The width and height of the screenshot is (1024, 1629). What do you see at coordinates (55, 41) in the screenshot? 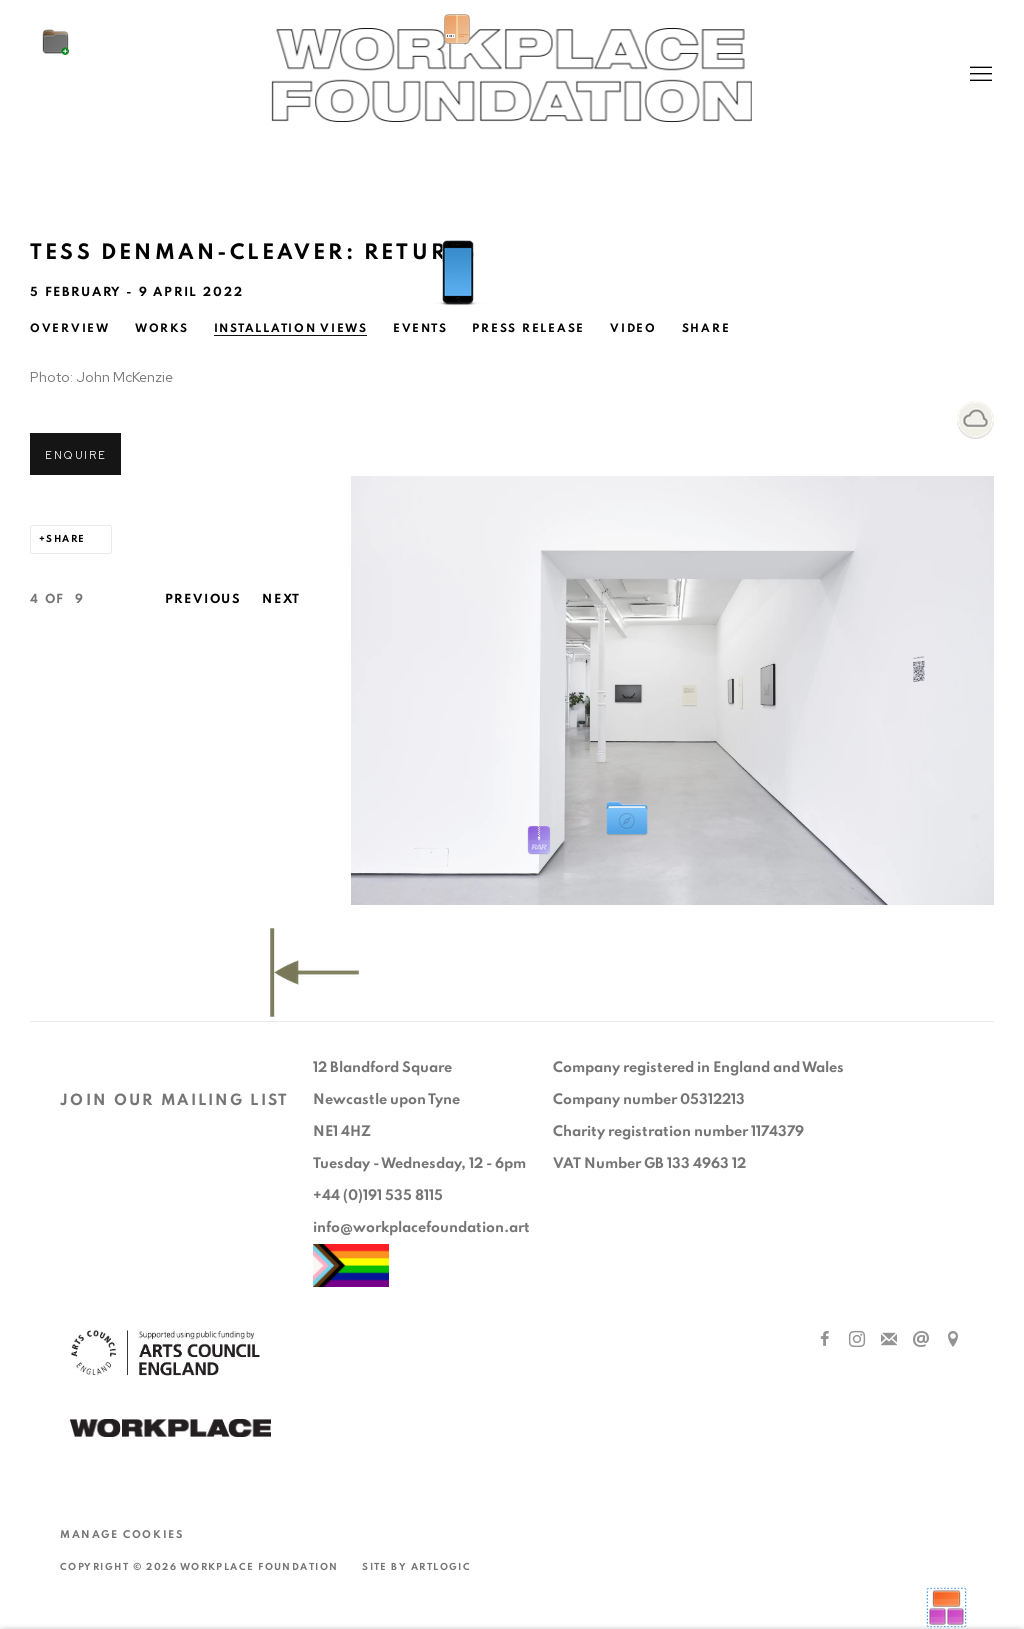
I see `create a new folder` at bounding box center [55, 41].